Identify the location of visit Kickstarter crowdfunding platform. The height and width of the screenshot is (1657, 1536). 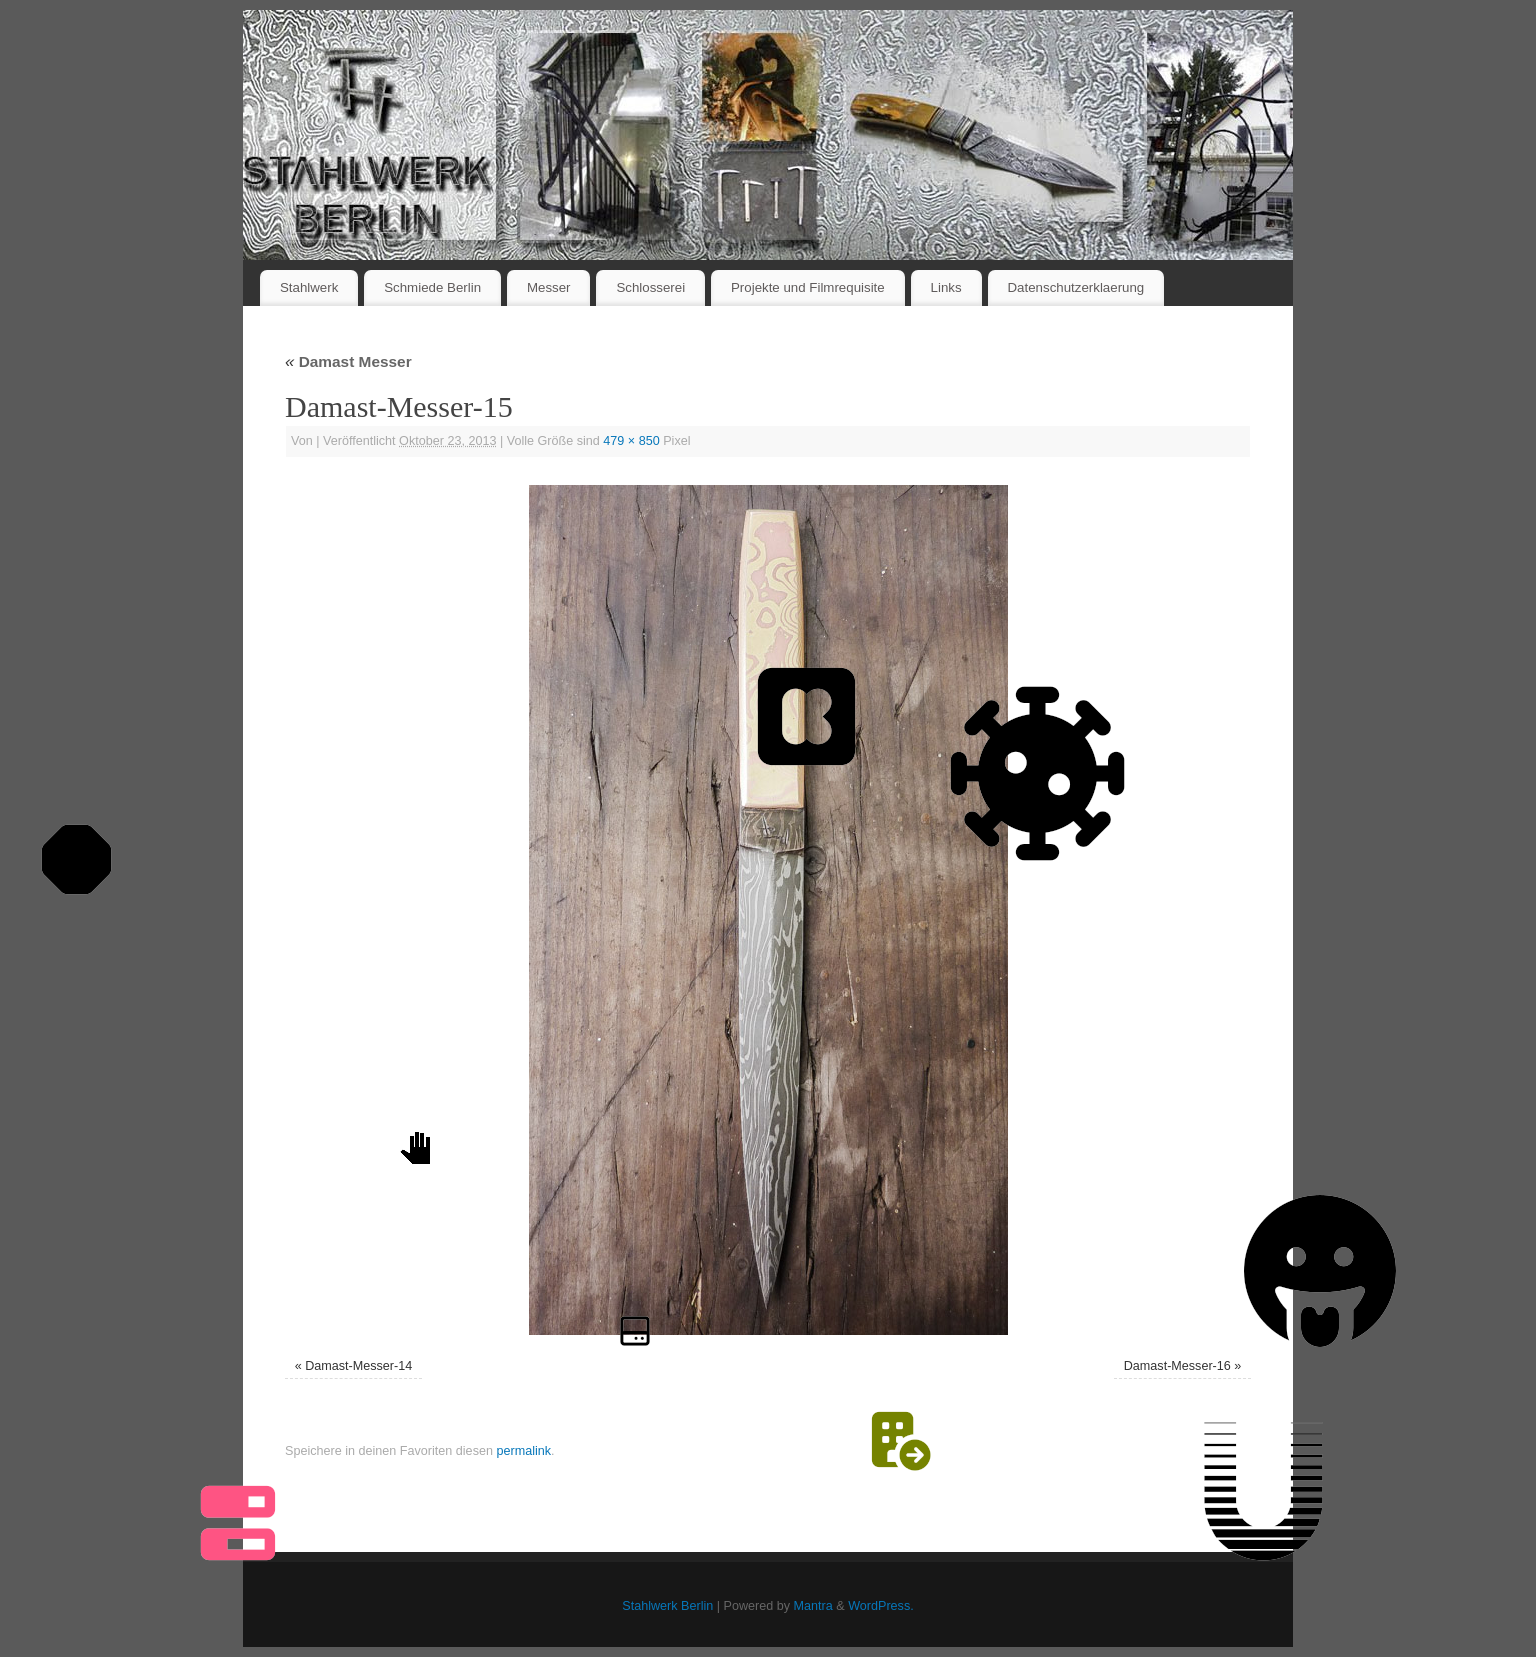
(806, 716).